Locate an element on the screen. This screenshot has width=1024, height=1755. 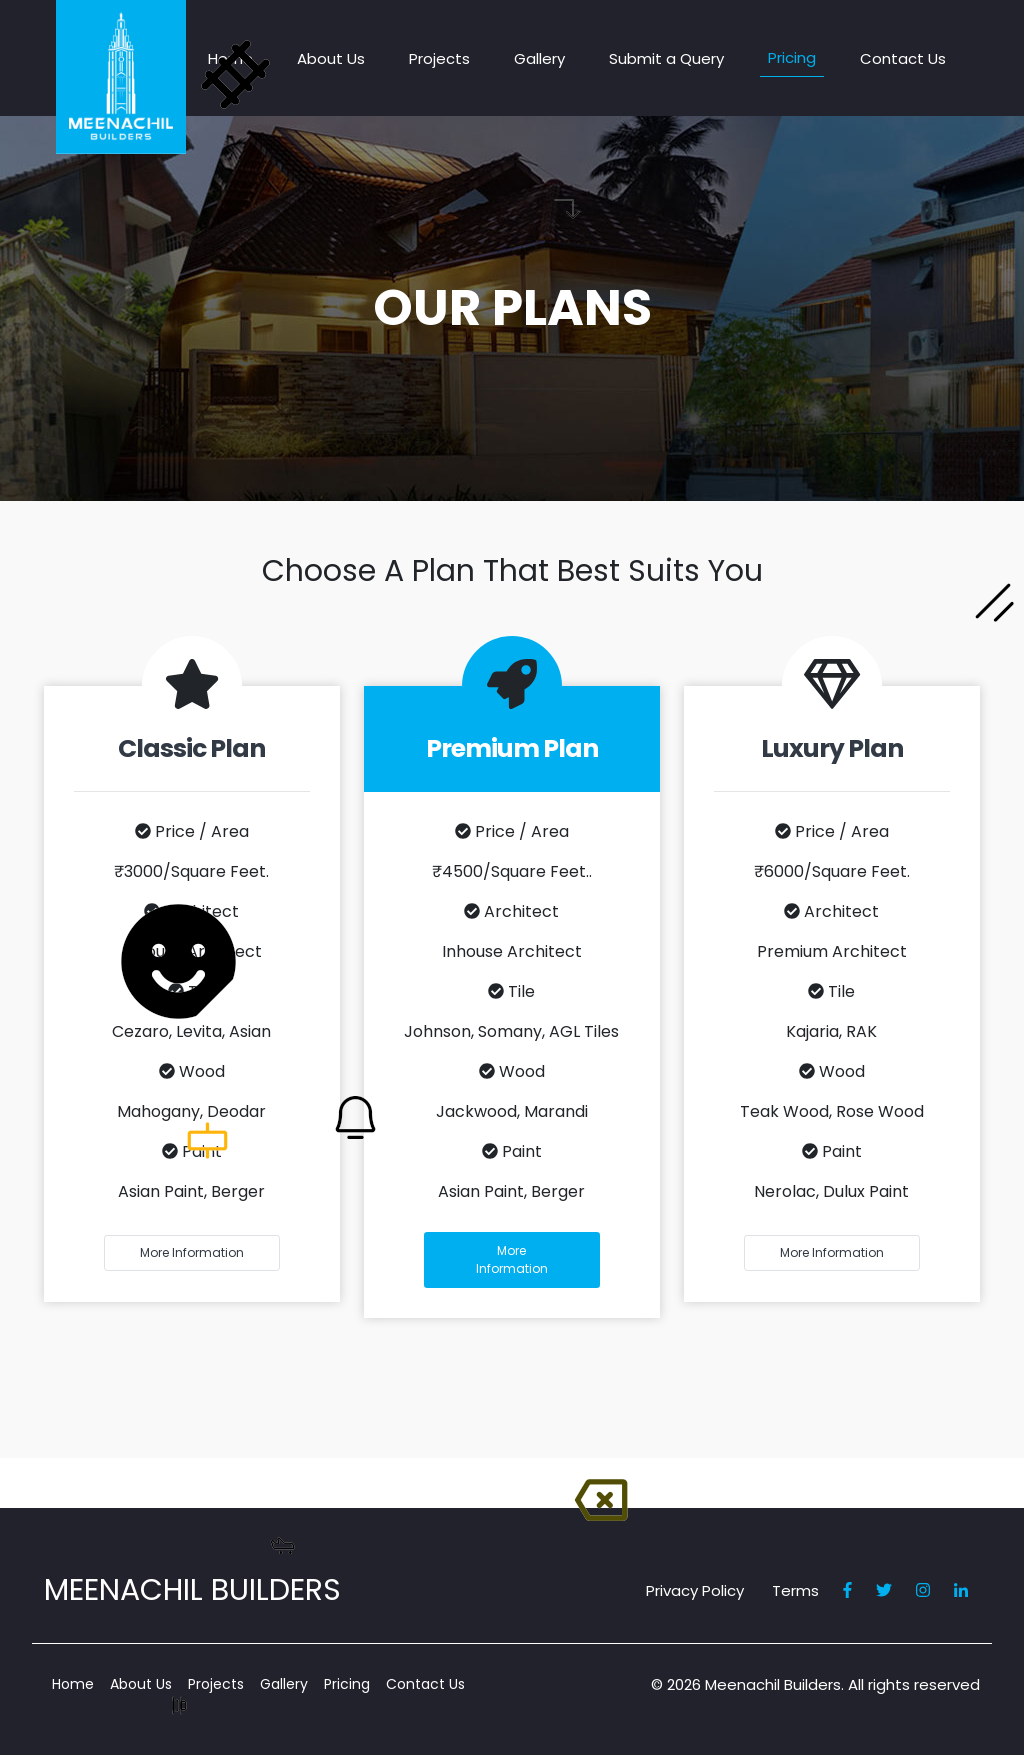
add a sticker to your message is located at coordinates (178, 961).